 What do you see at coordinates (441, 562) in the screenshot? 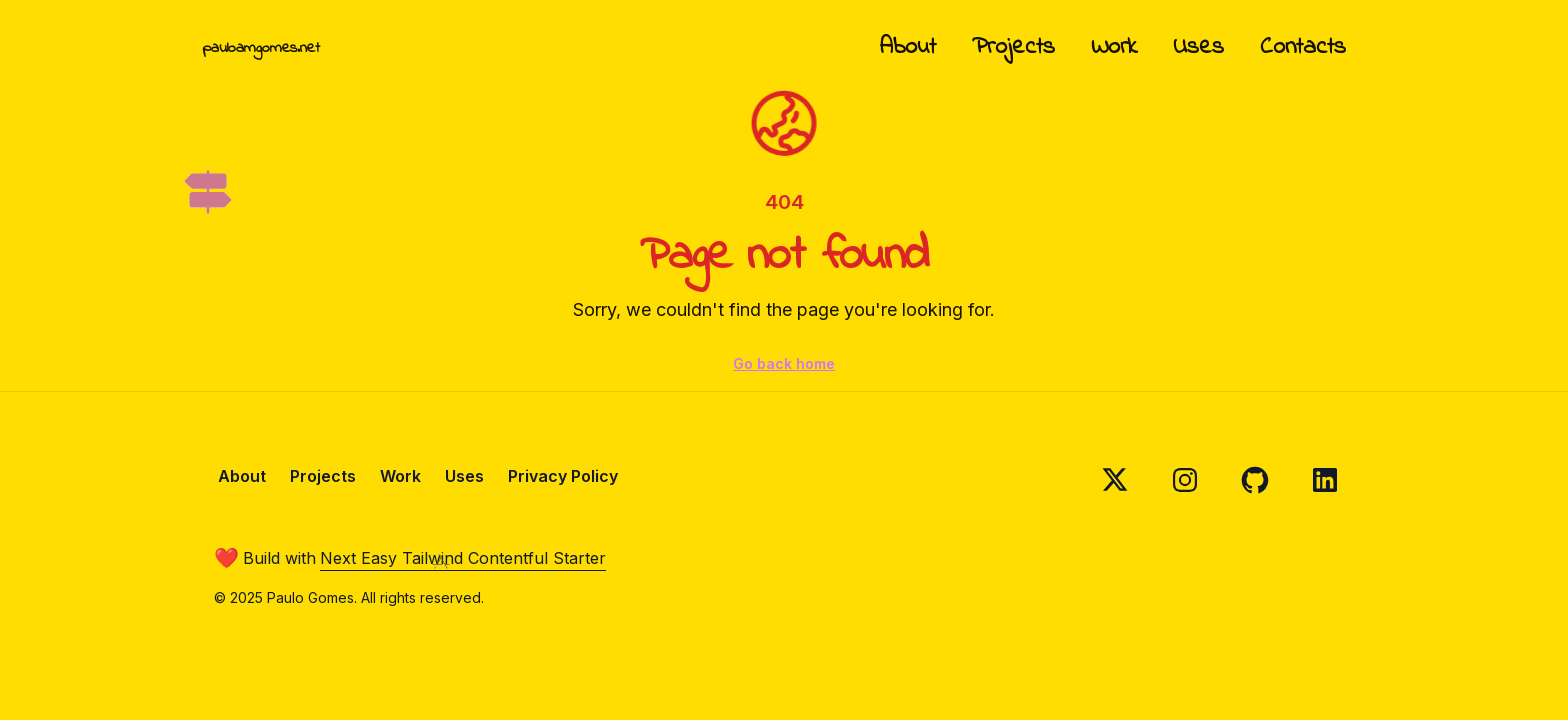
I see `open the app store` at bounding box center [441, 562].